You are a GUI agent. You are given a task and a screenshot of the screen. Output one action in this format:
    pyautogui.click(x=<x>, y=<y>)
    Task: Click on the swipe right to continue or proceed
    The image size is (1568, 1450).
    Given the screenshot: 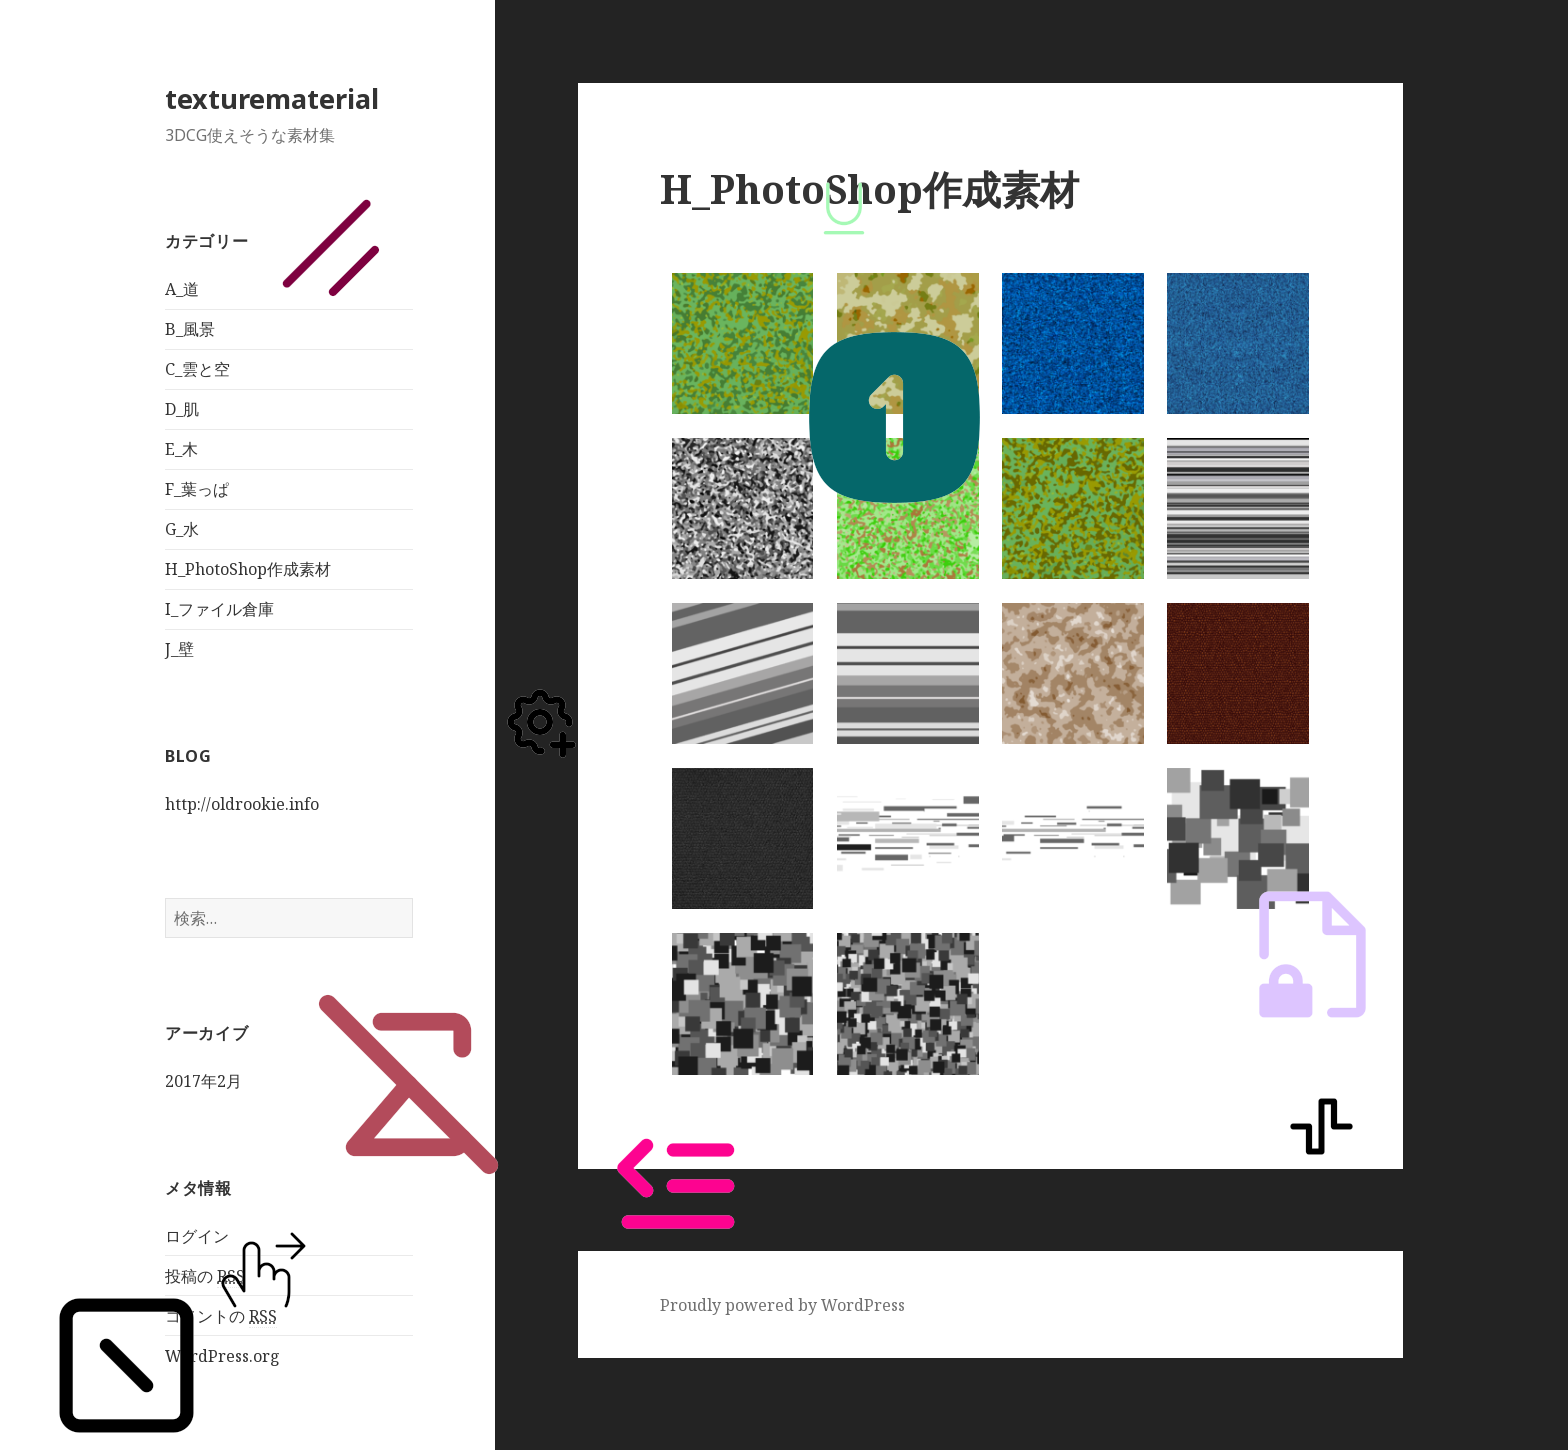 What is the action you would take?
    pyautogui.click(x=259, y=1273)
    